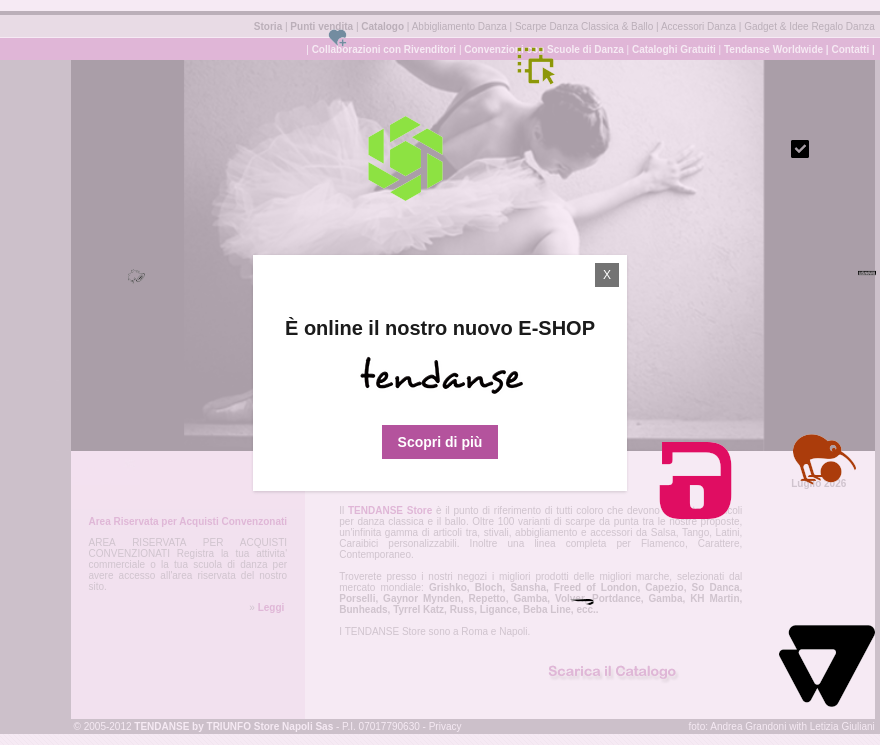 This screenshot has width=880, height=745. I want to click on open MetaGer search engine, so click(695, 480).